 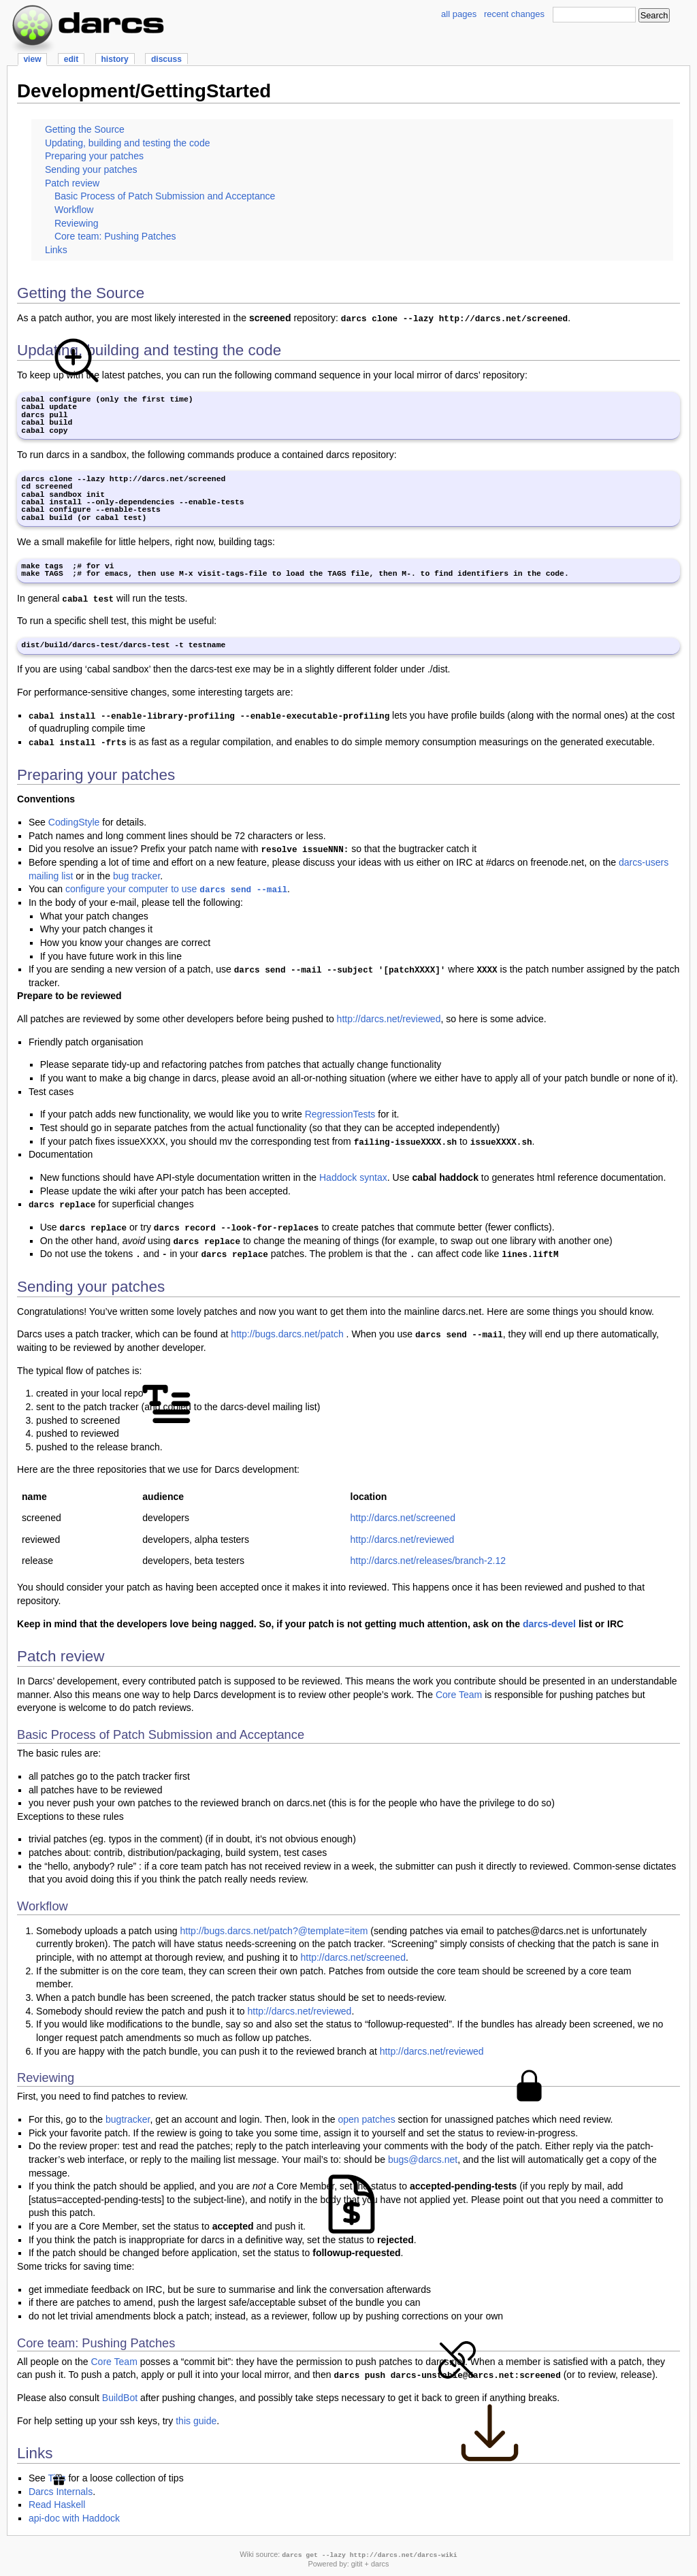 I want to click on zoom in on content, so click(x=76, y=360).